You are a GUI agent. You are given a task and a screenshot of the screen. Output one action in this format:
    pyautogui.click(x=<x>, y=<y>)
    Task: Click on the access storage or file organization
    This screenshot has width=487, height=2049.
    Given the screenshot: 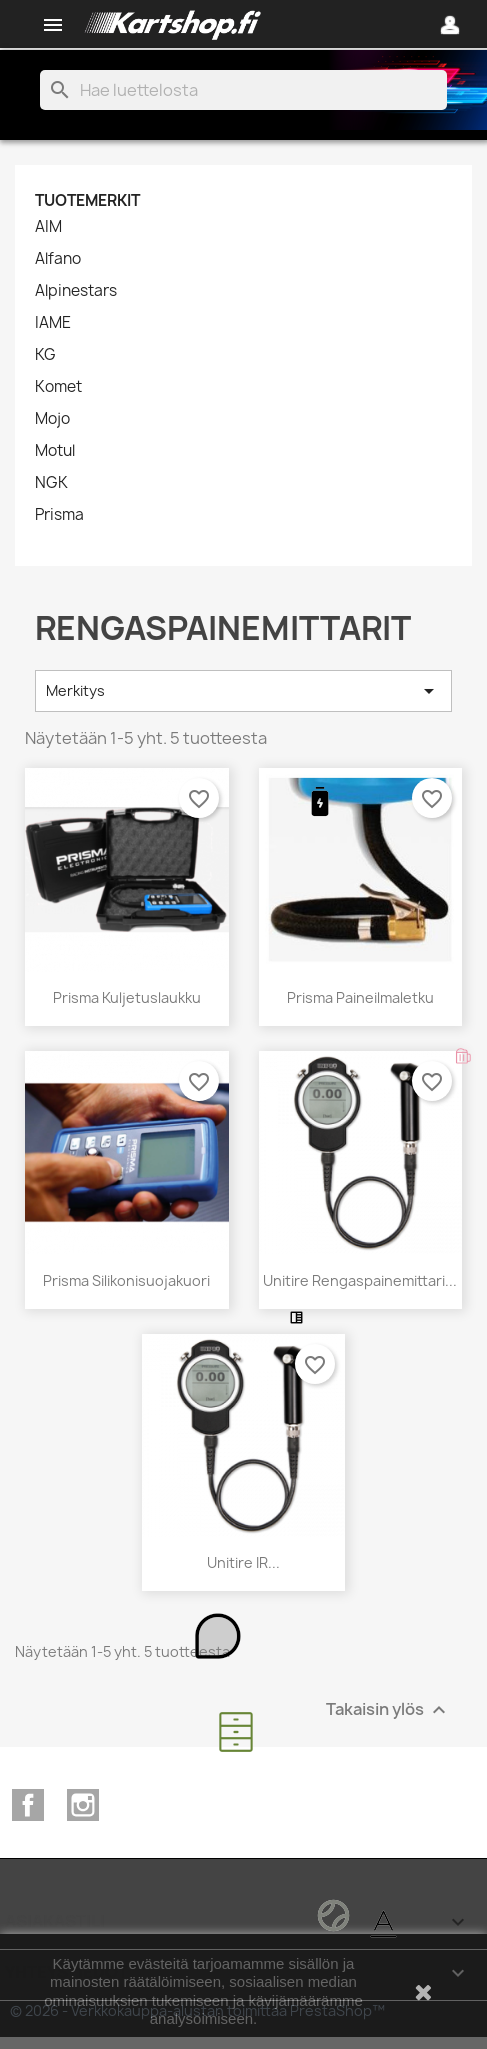 What is the action you would take?
    pyautogui.click(x=236, y=1732)
    